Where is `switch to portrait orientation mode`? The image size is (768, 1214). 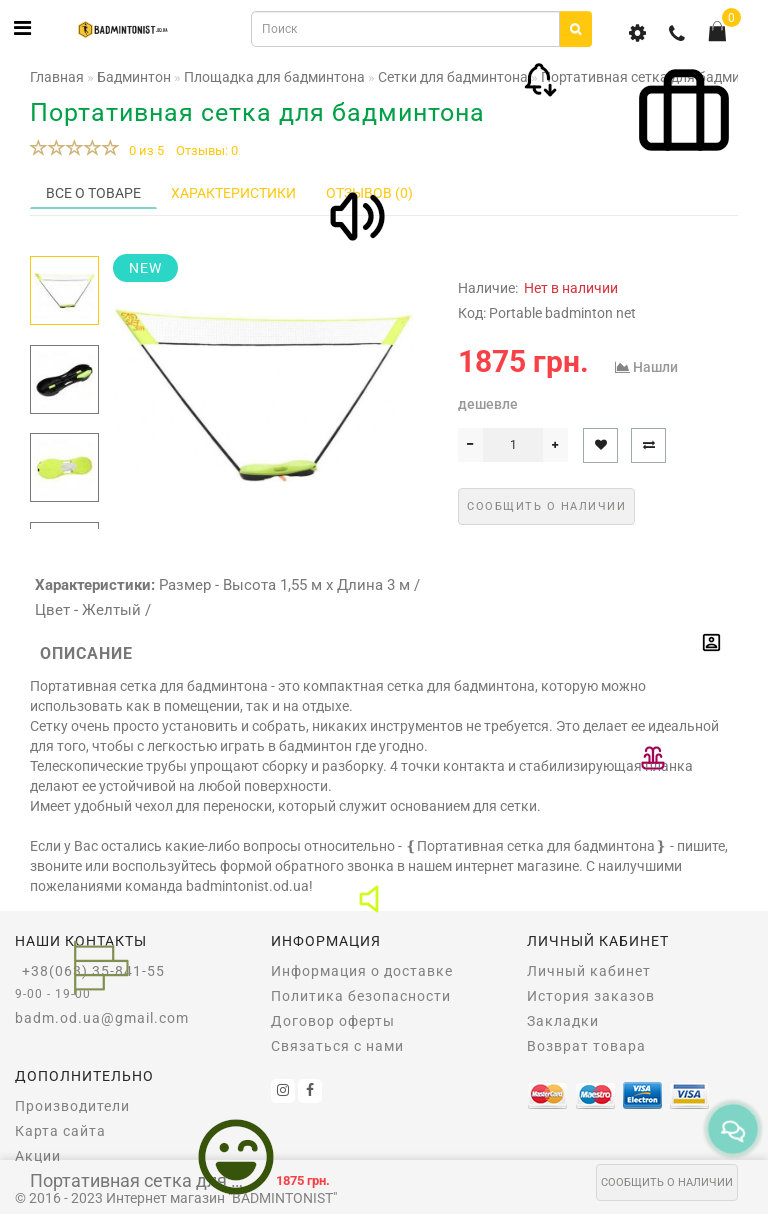
switch to portrait orientation mode is located at coordinates (711, 642).